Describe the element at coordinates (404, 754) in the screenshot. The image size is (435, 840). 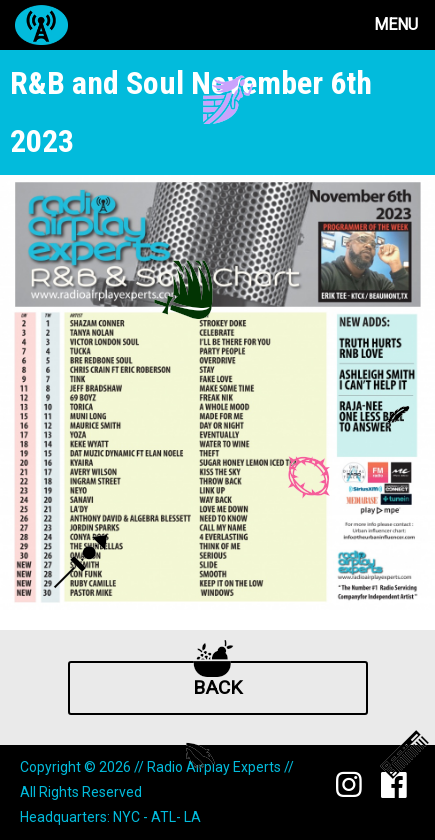
I see `open virtual piano or keyboard instrument` at that location.